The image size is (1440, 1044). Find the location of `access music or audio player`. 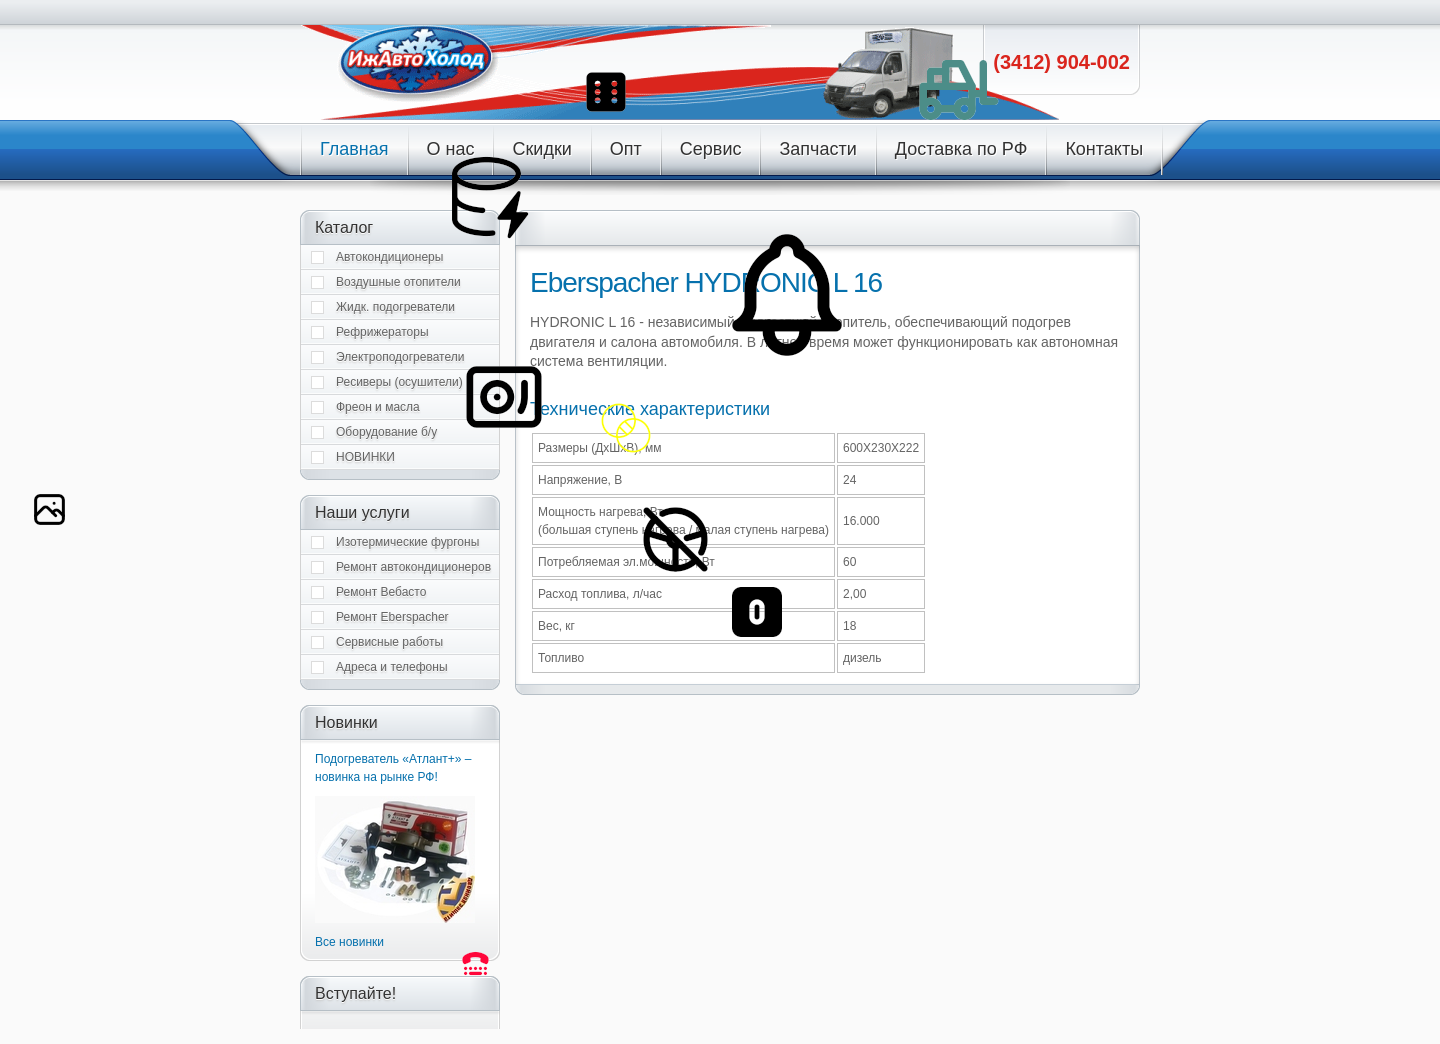

access music or audio player is located at coordinates (504, 397).